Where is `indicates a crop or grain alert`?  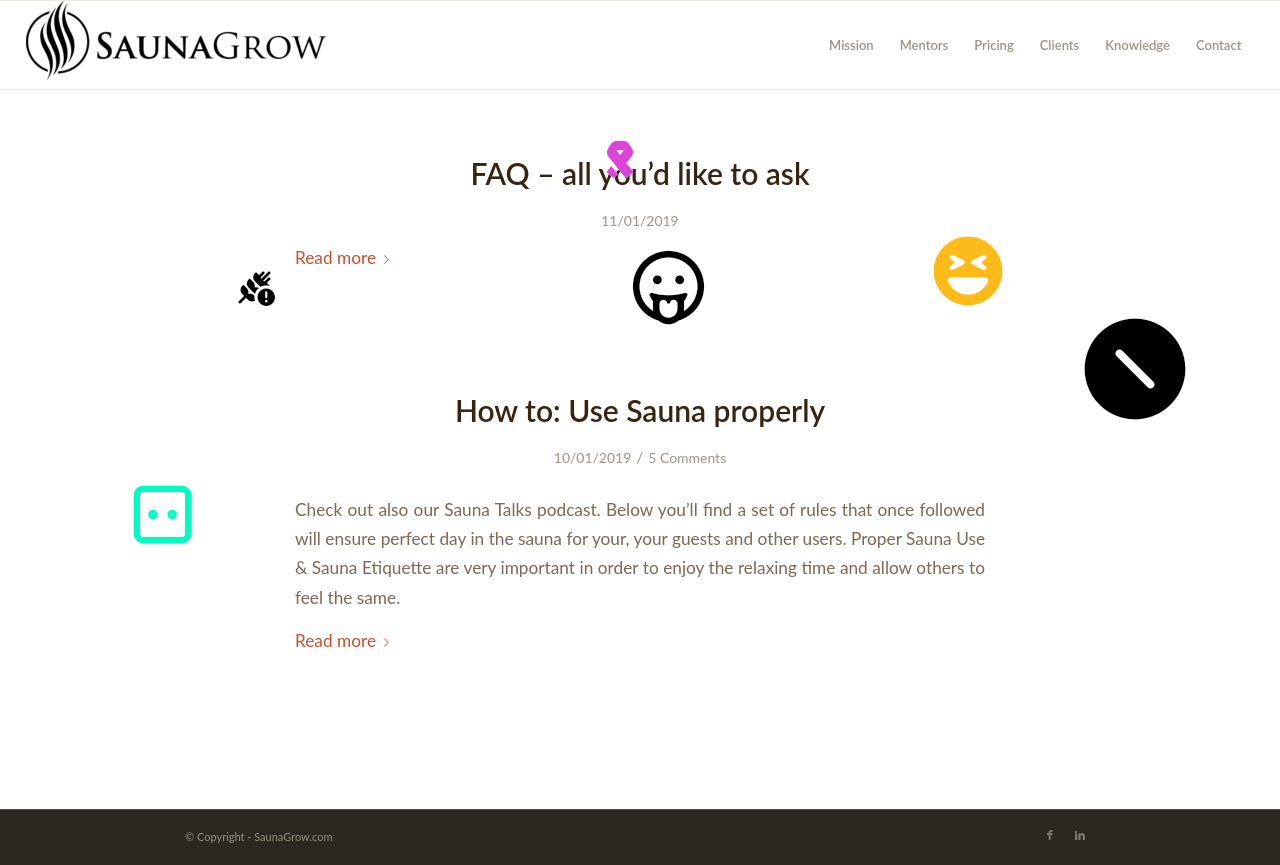
indicates a crop or grain alert is located at coordinates (255, 286).